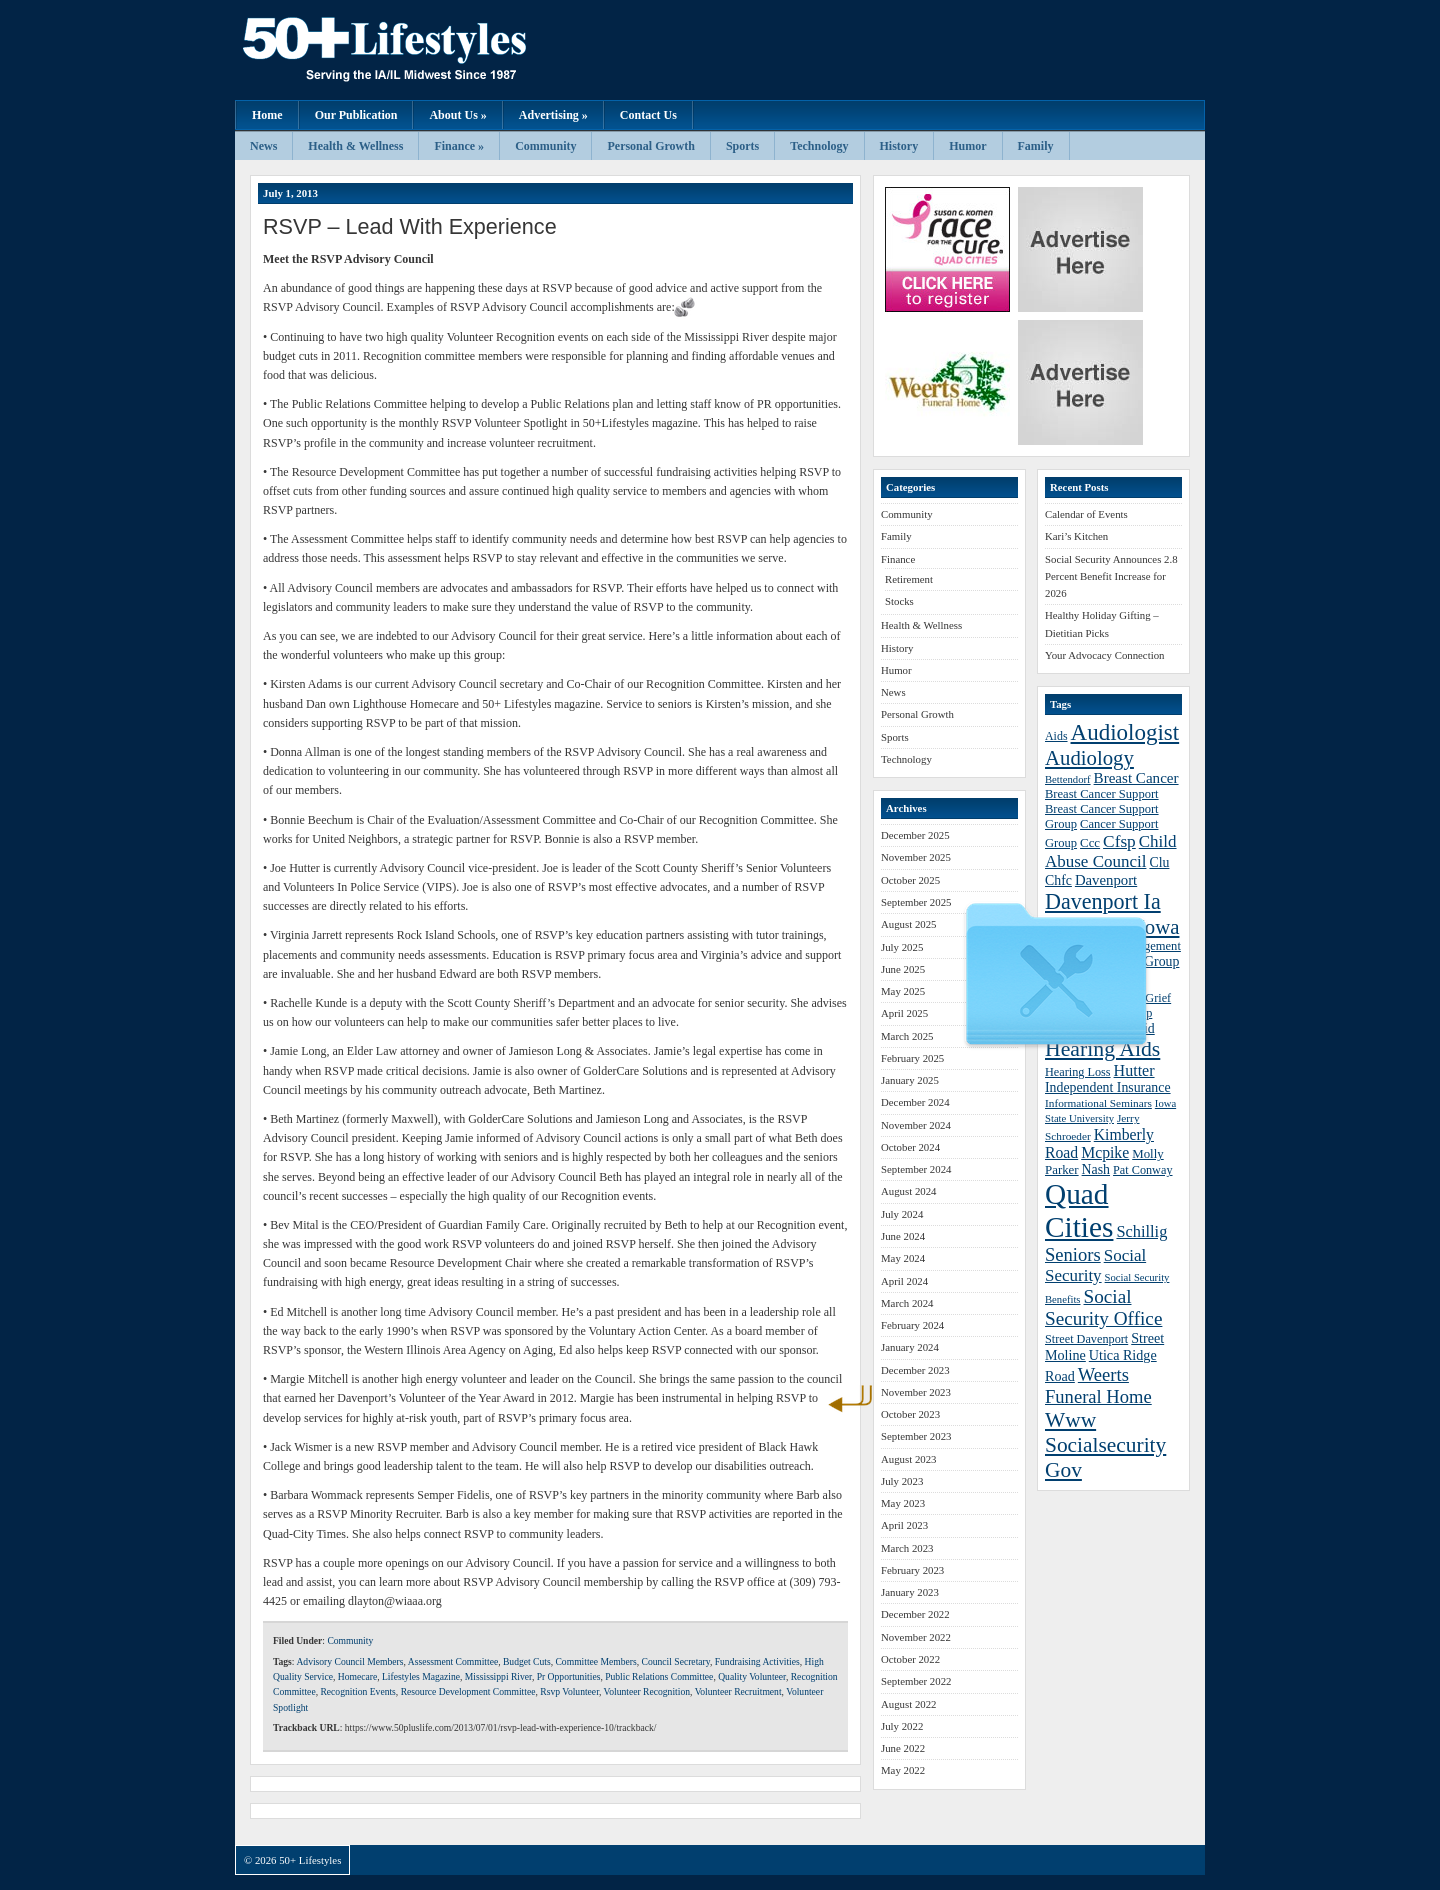 The image size is (1440, 1890). I want to click on open the utilities folder, so click(1056, 974).